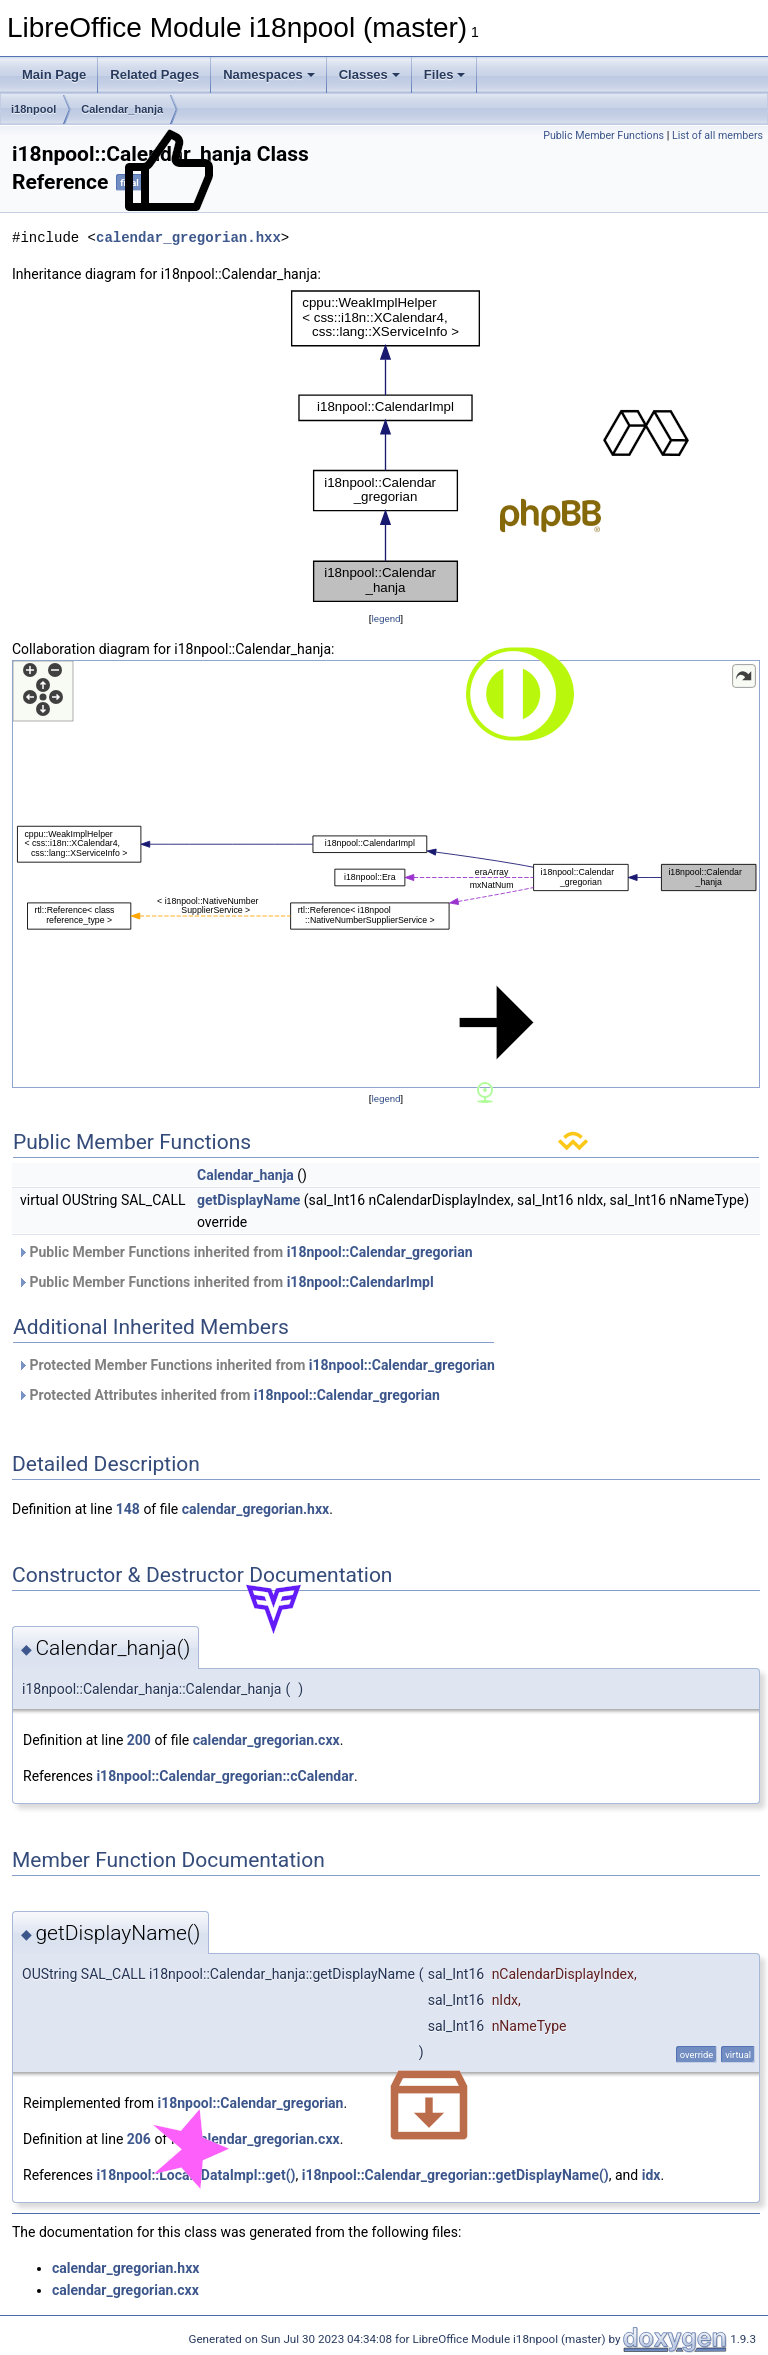 Image resolution: width=768 pixels, height=2355 pixels. Describe the element at coordinates (496, 1022) in the screenshot. I see `navigate to the next item or page` at that location.